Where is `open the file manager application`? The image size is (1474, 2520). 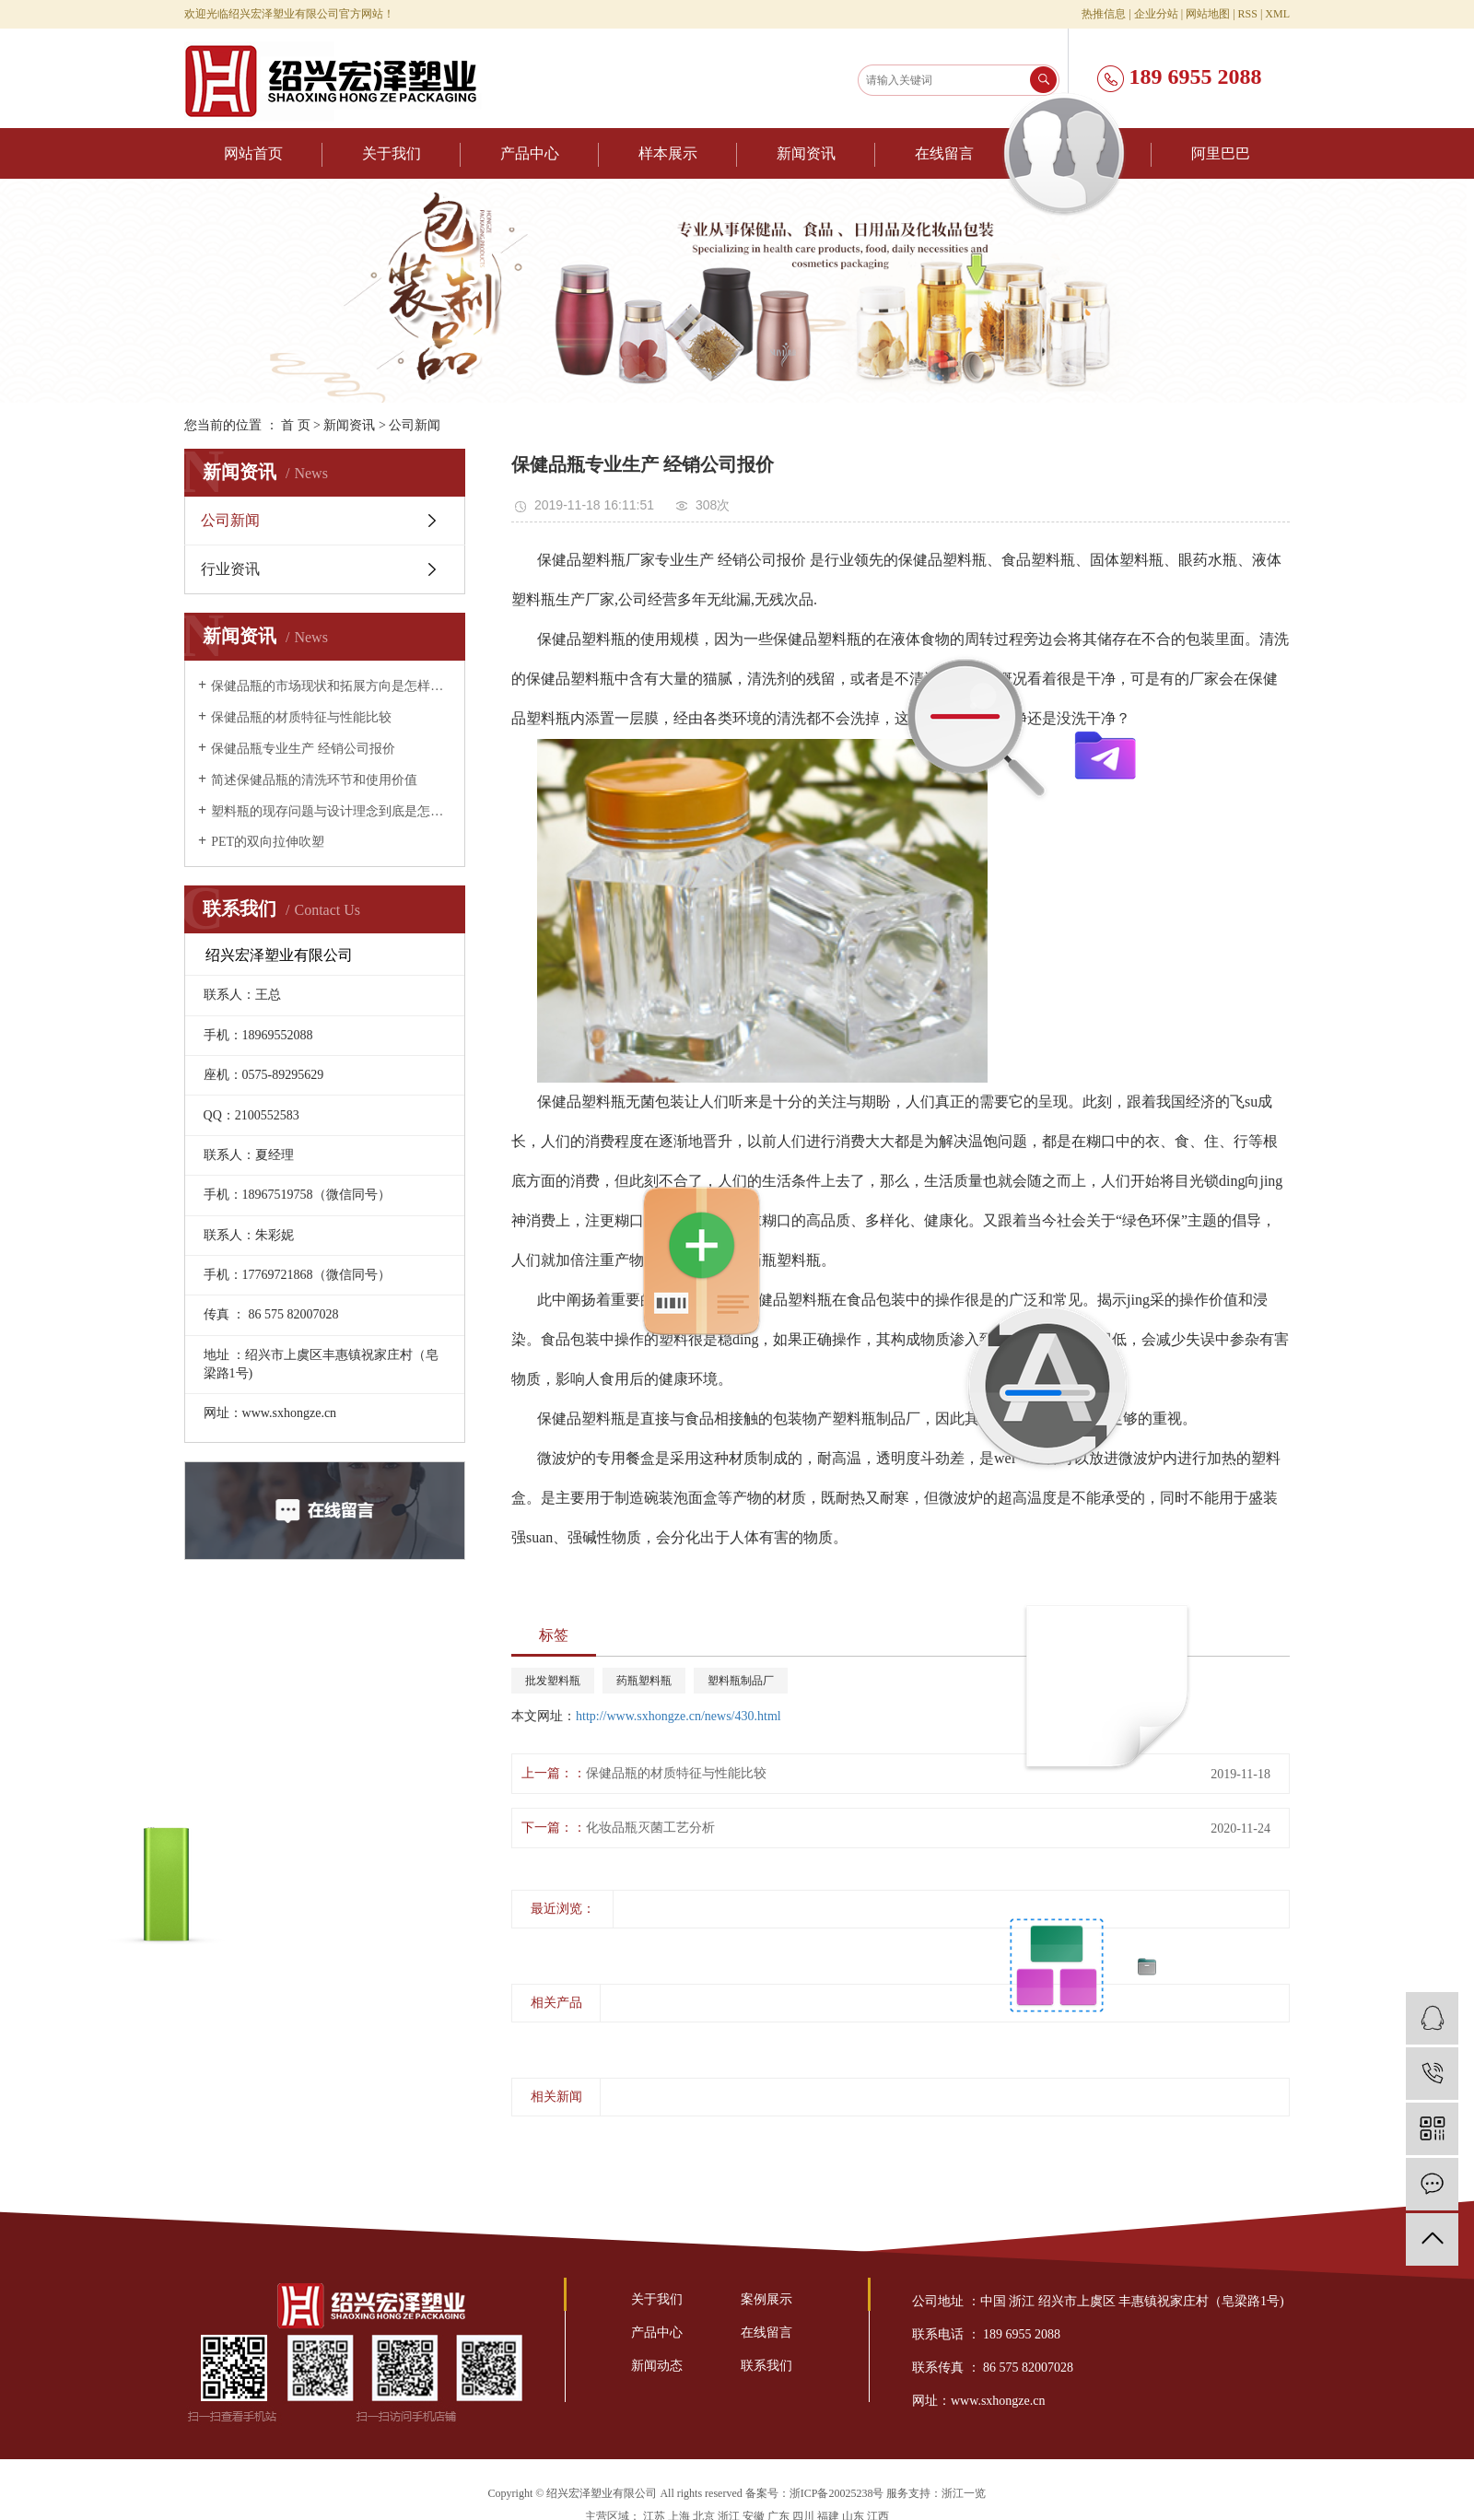 open the file manager application is located at coordinates (1147, 1966).